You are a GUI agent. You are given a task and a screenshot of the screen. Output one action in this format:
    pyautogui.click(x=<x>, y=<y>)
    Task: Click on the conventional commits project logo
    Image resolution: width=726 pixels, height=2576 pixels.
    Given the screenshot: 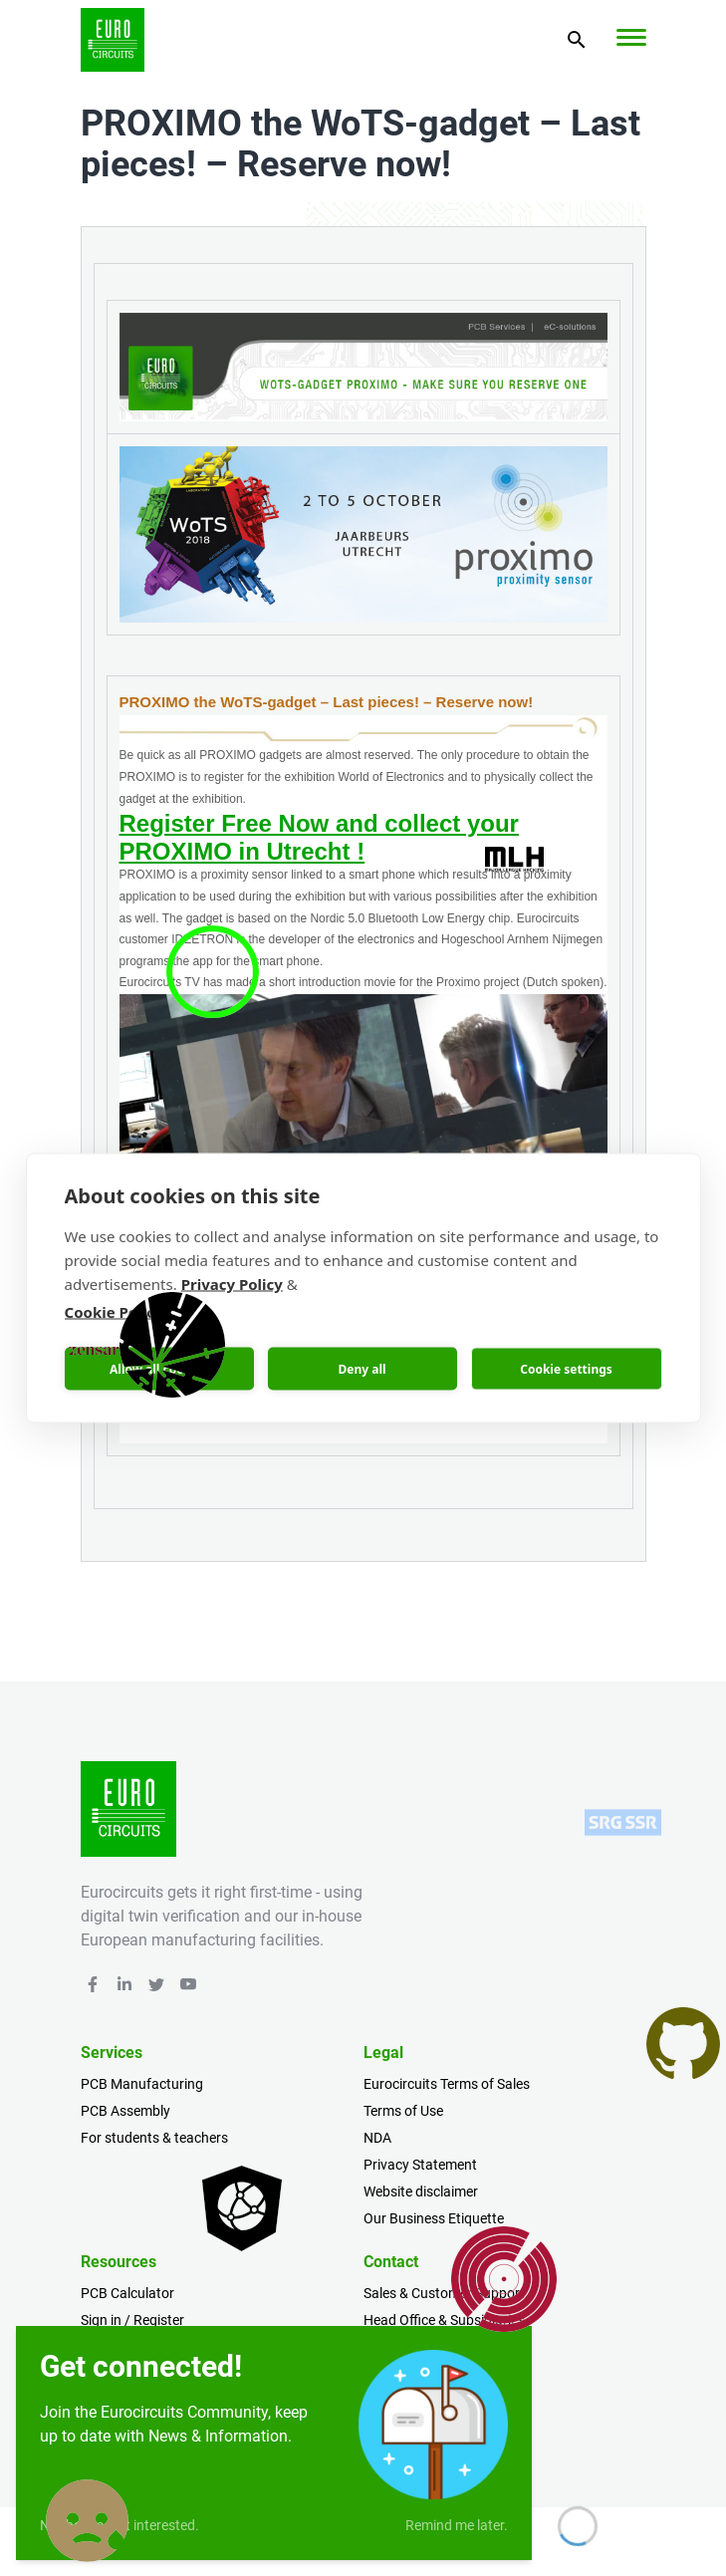 What is the action you would take?
    pyautogui.click(x=212, y=971)
    